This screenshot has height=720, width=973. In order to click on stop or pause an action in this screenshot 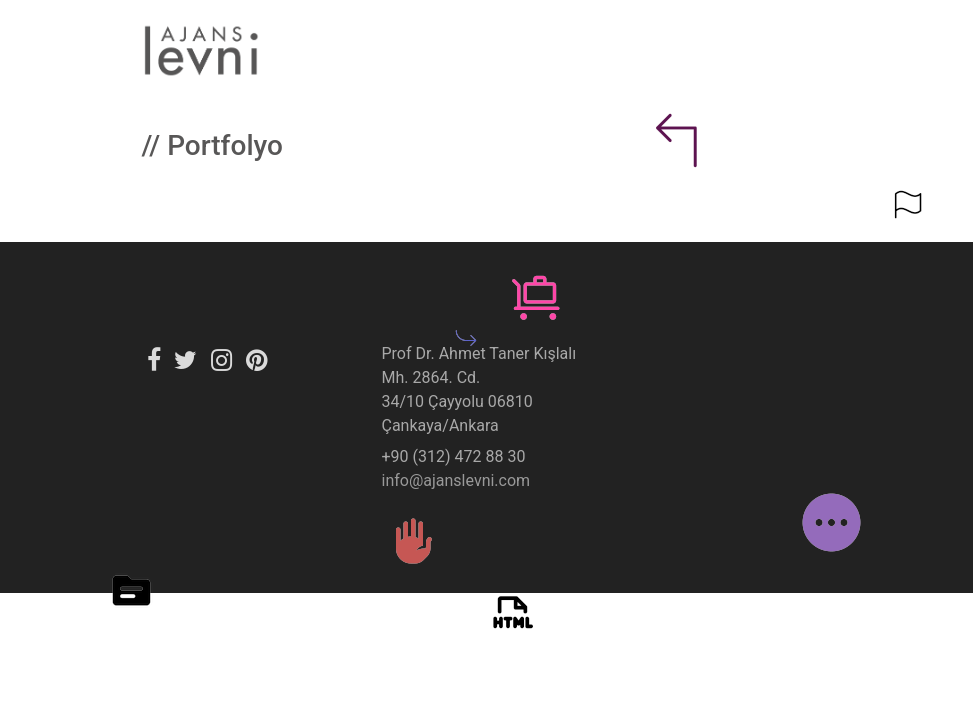, I will do `click(414, 541)`.